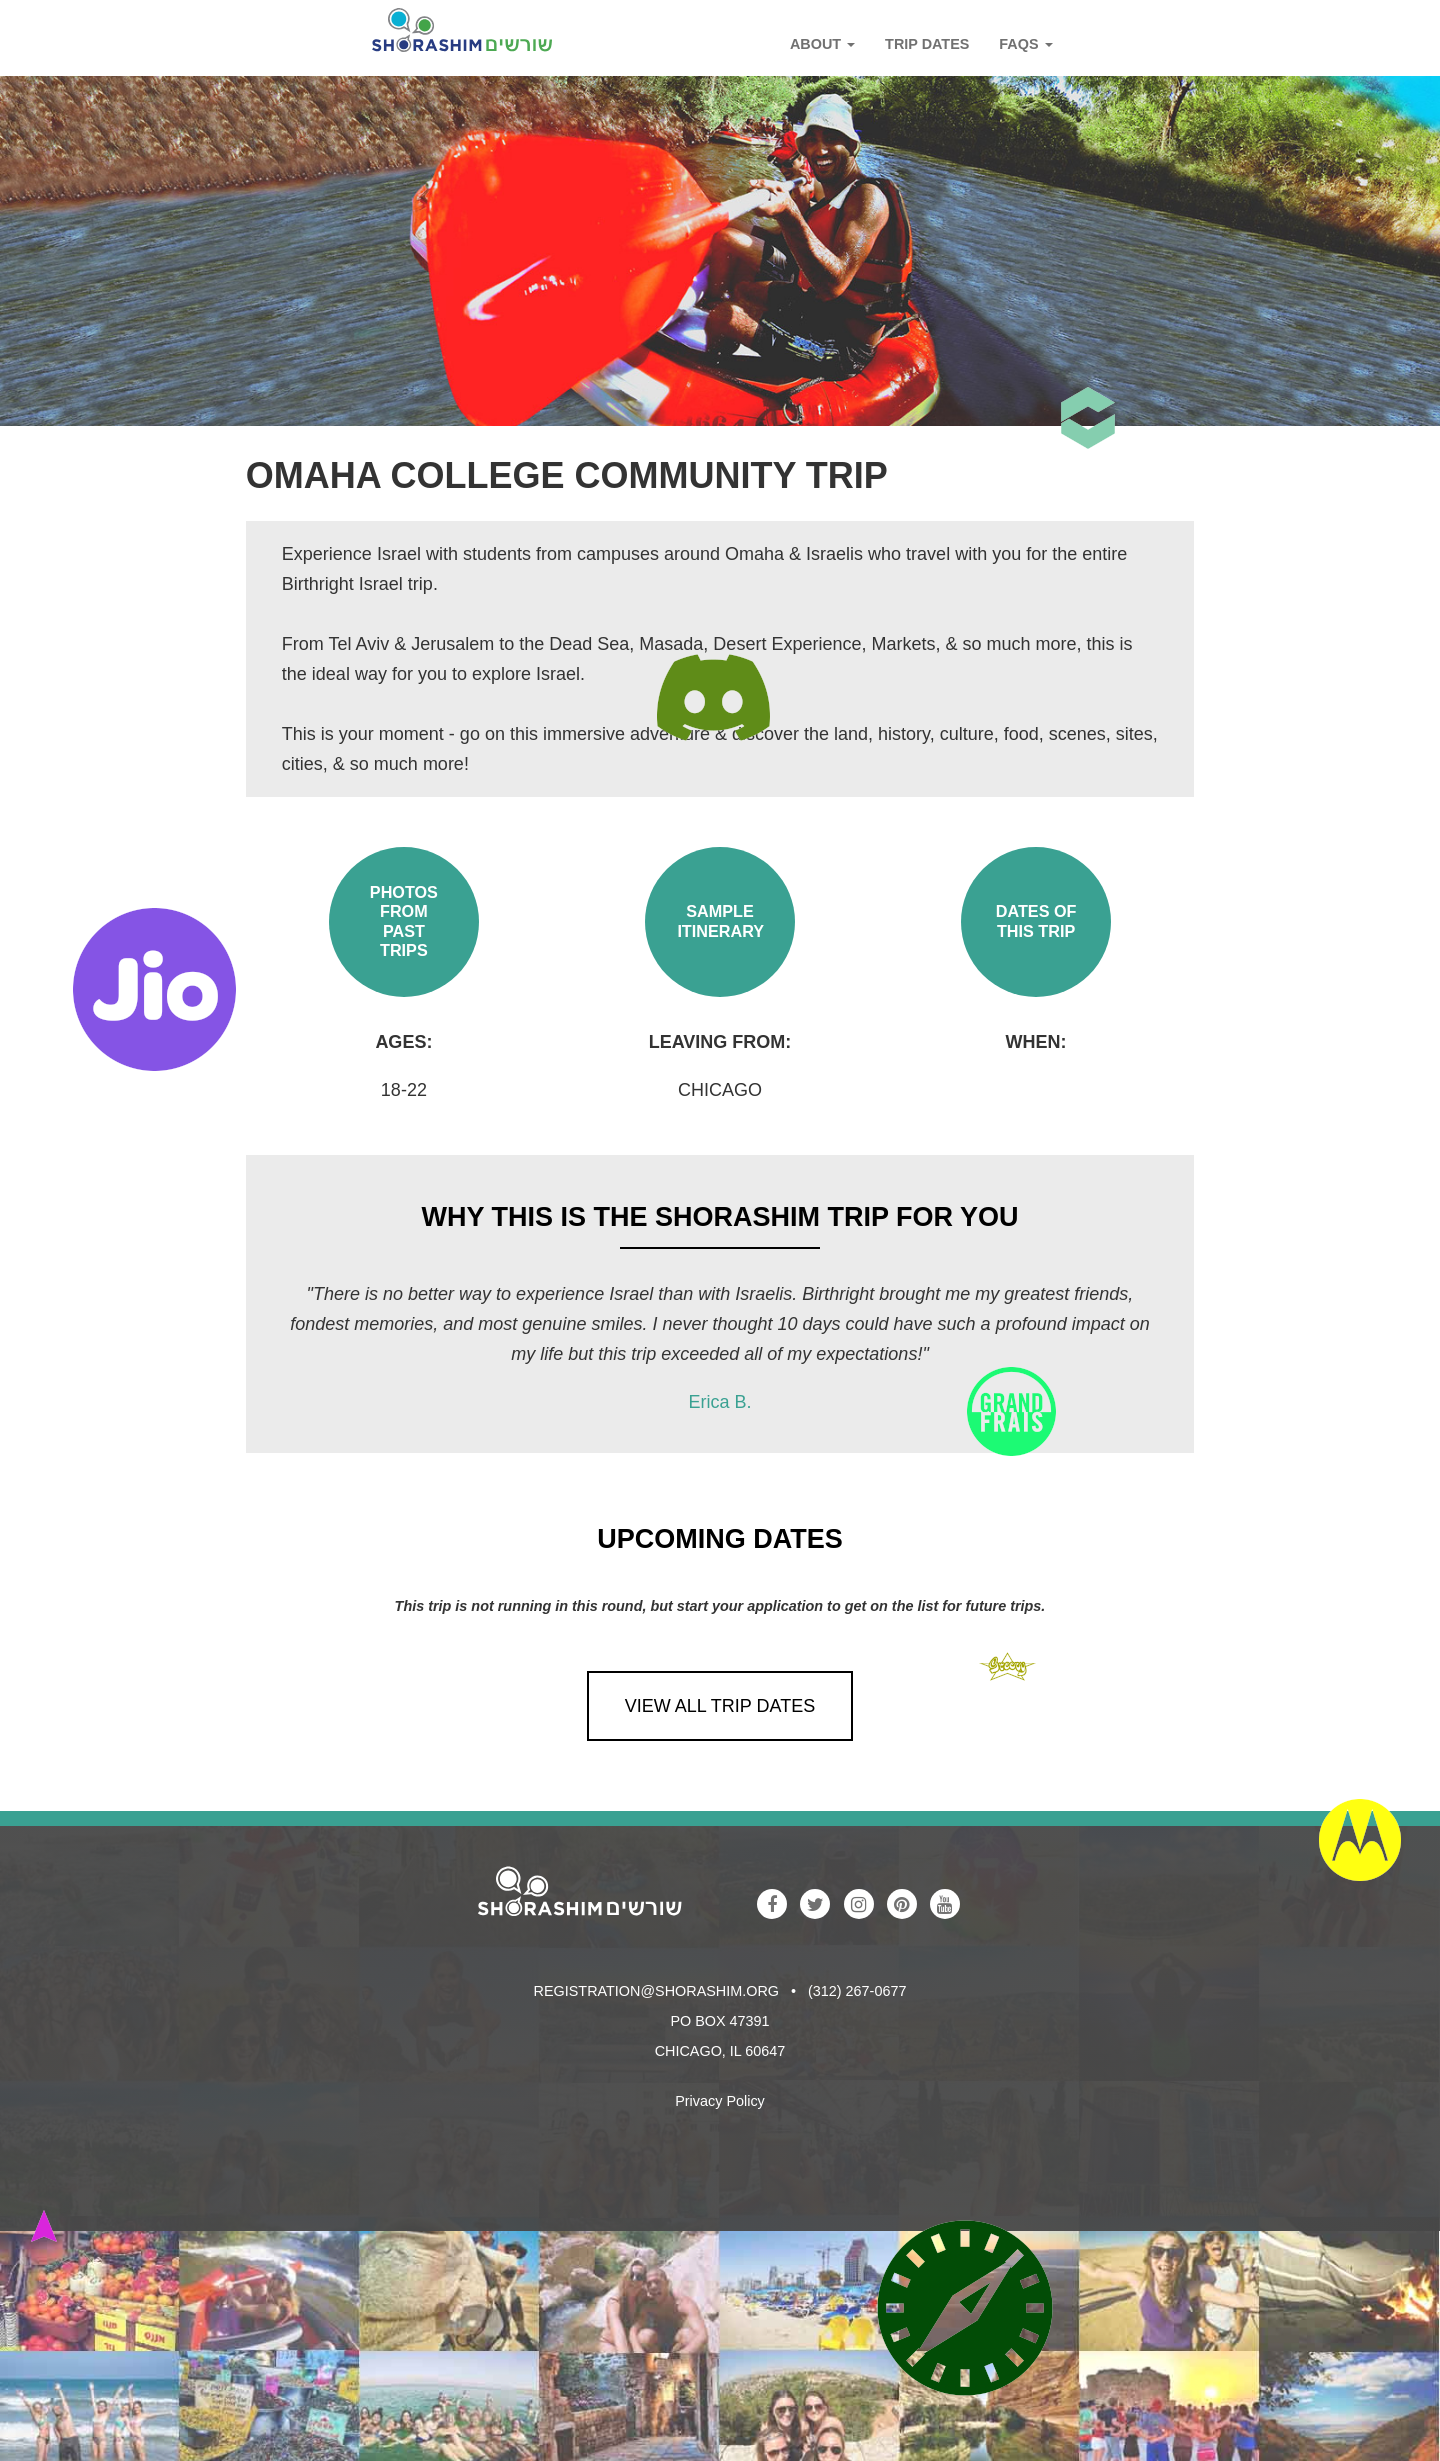 The height and width of the screenshot is (2461, 1440). I want to click on open Safari web browser, so click(965, 2308).